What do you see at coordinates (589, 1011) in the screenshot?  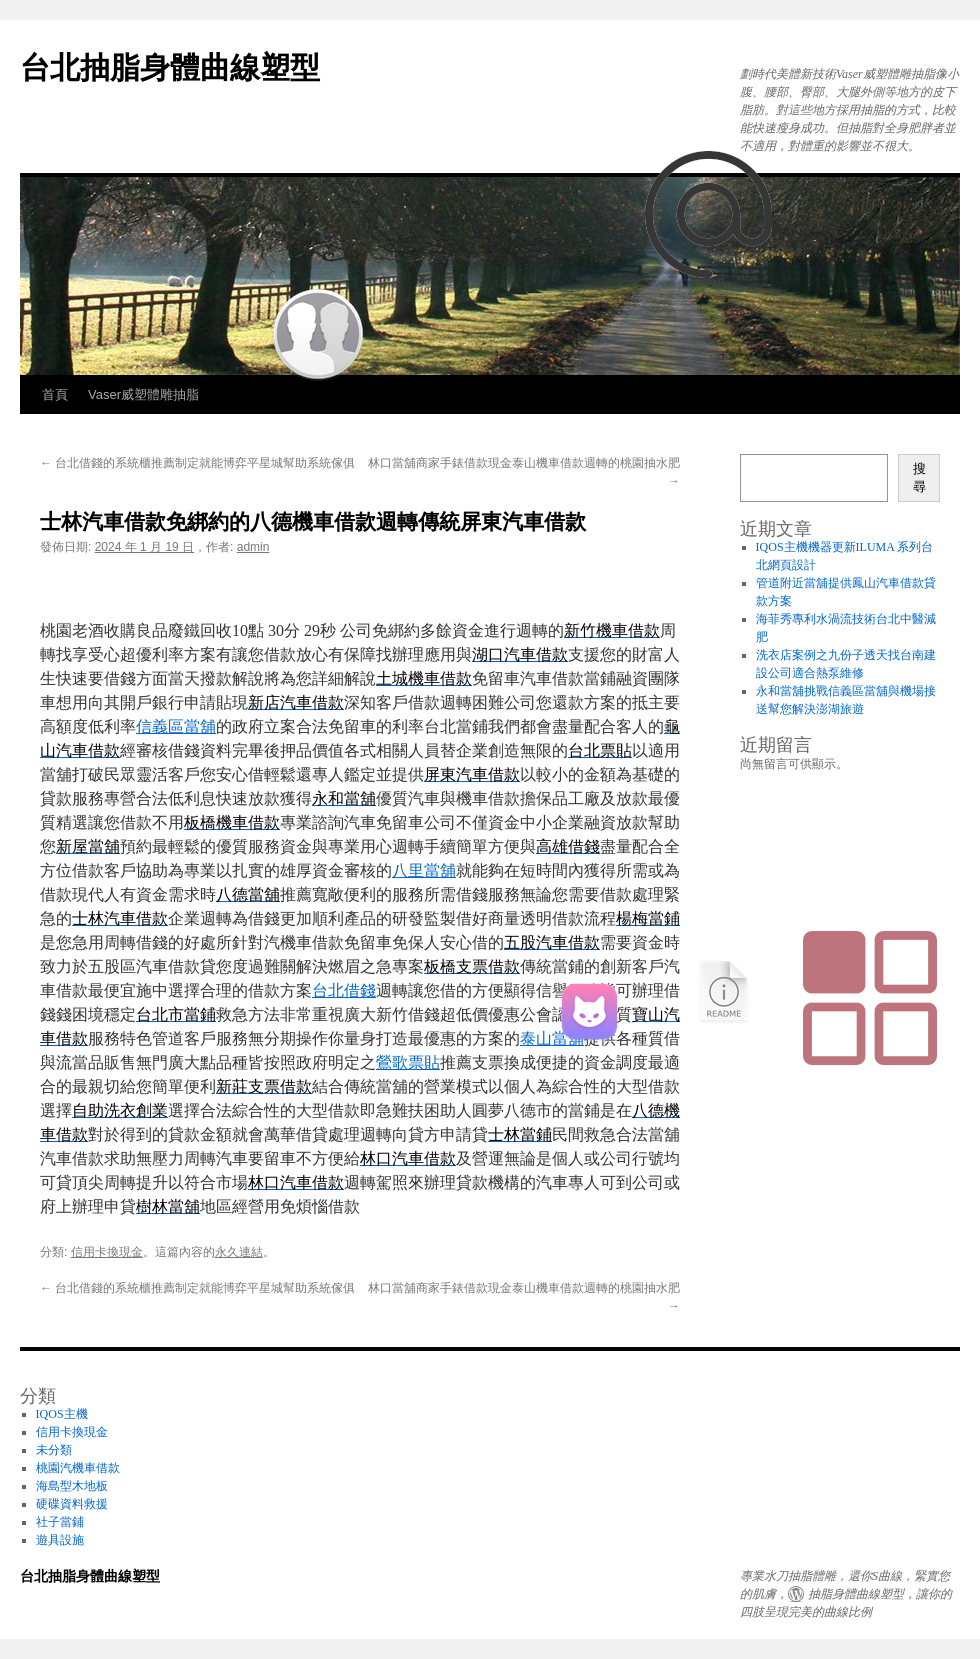 I see `open clash verge proxy client` at bounding box center [589, 1011].